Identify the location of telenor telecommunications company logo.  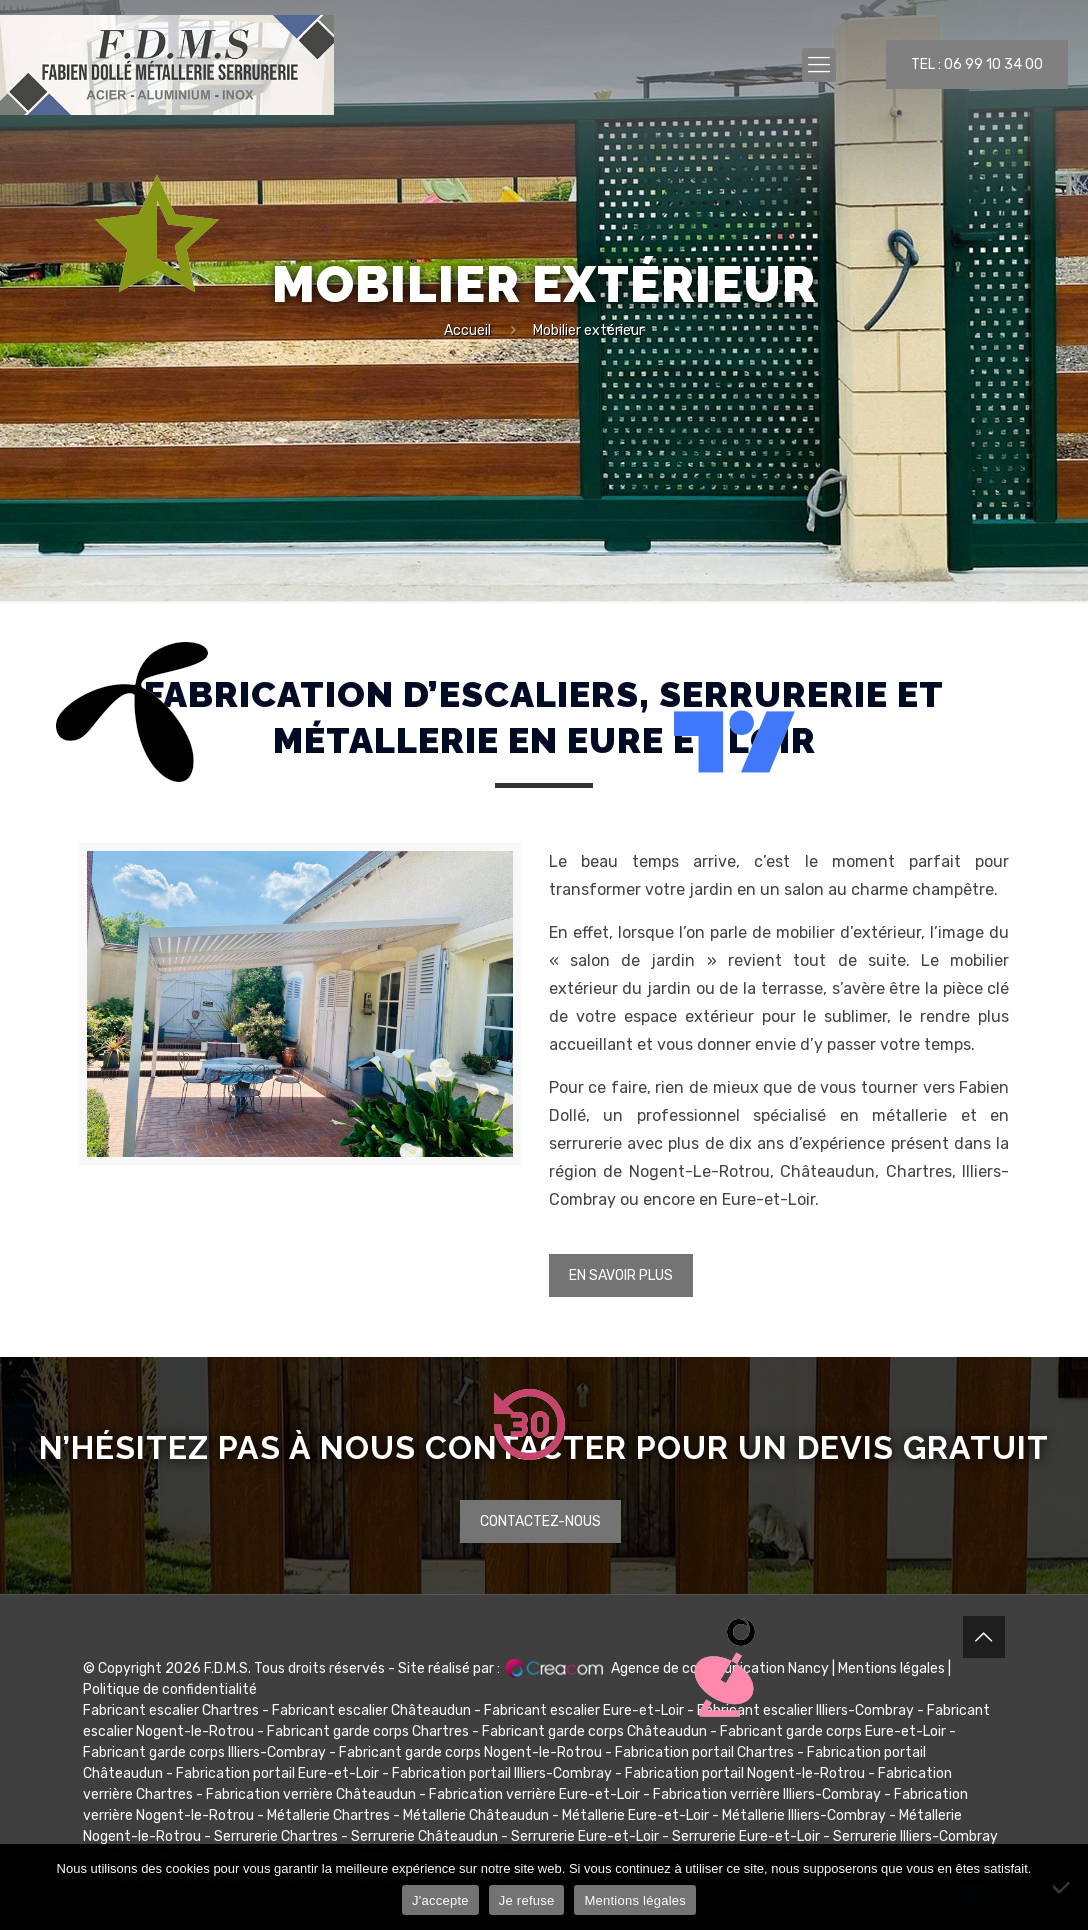
(132, 712).